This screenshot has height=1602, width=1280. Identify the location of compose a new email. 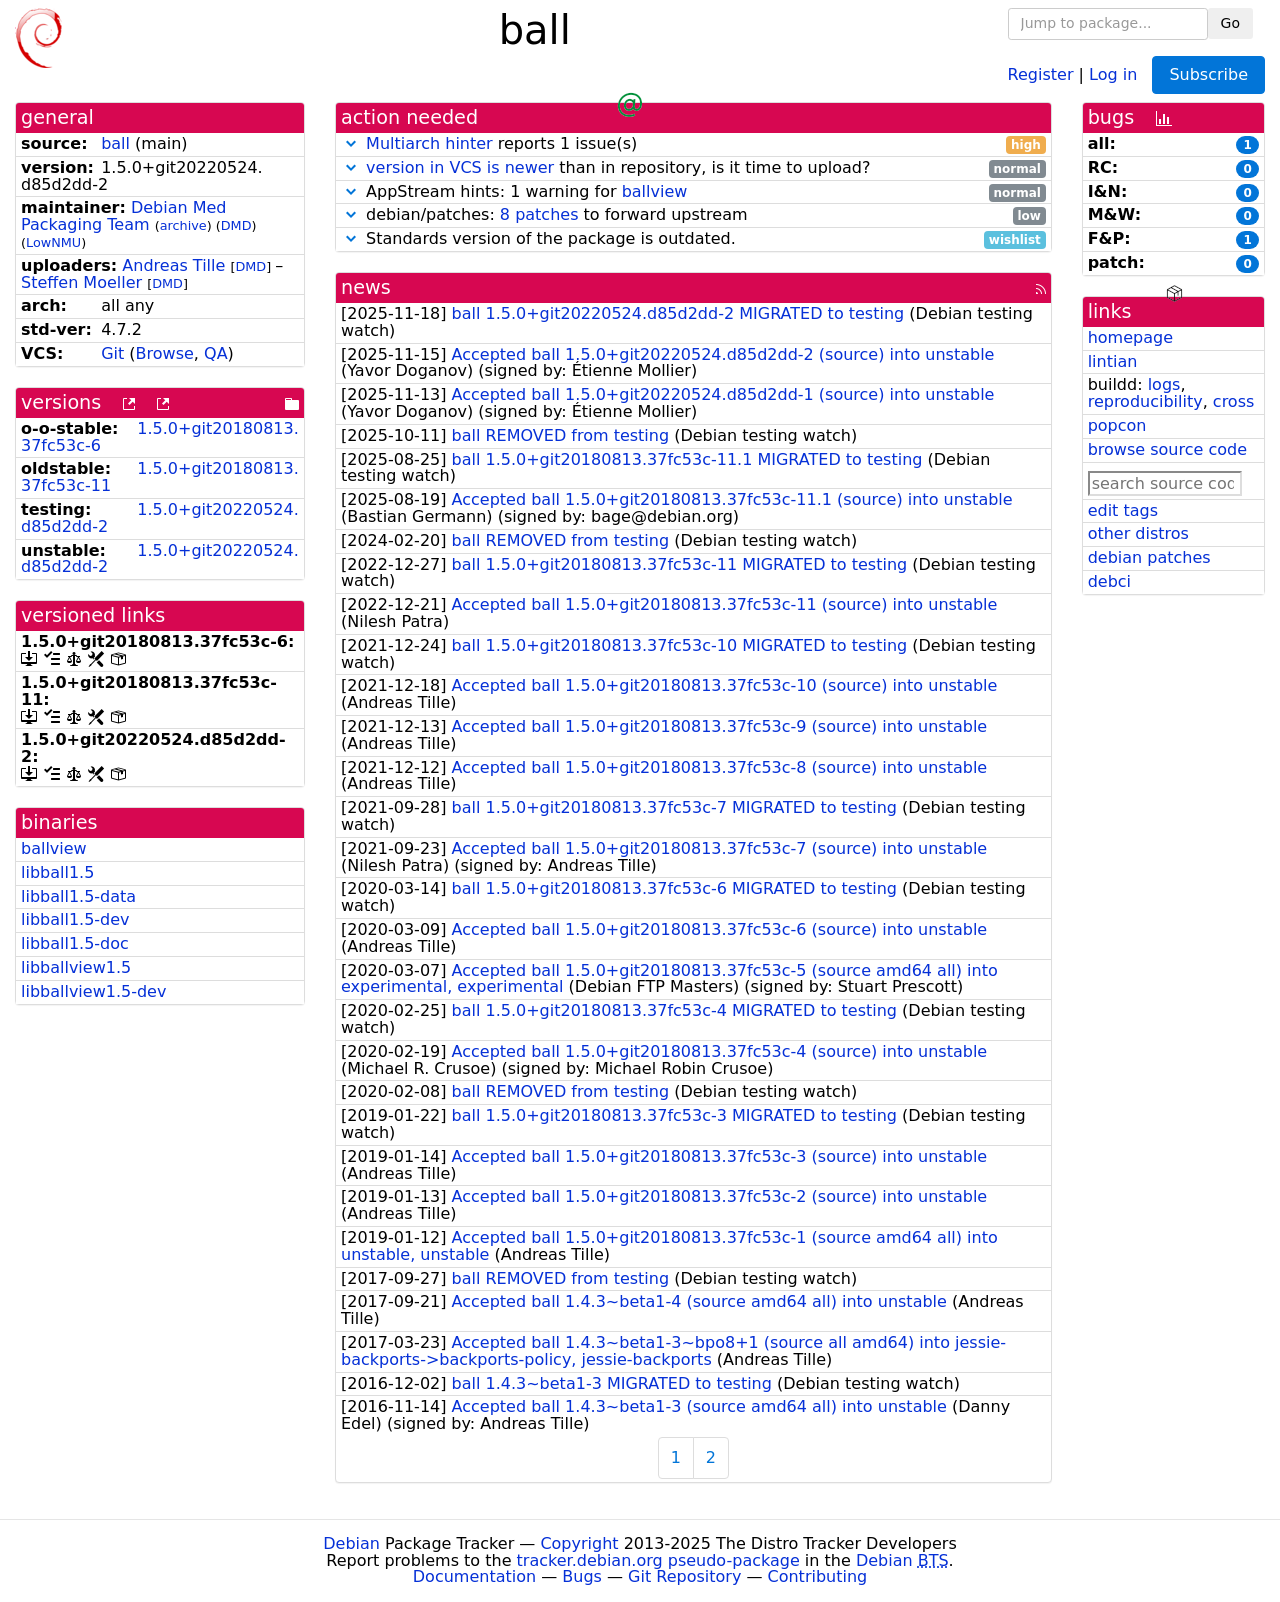
(630, 105).